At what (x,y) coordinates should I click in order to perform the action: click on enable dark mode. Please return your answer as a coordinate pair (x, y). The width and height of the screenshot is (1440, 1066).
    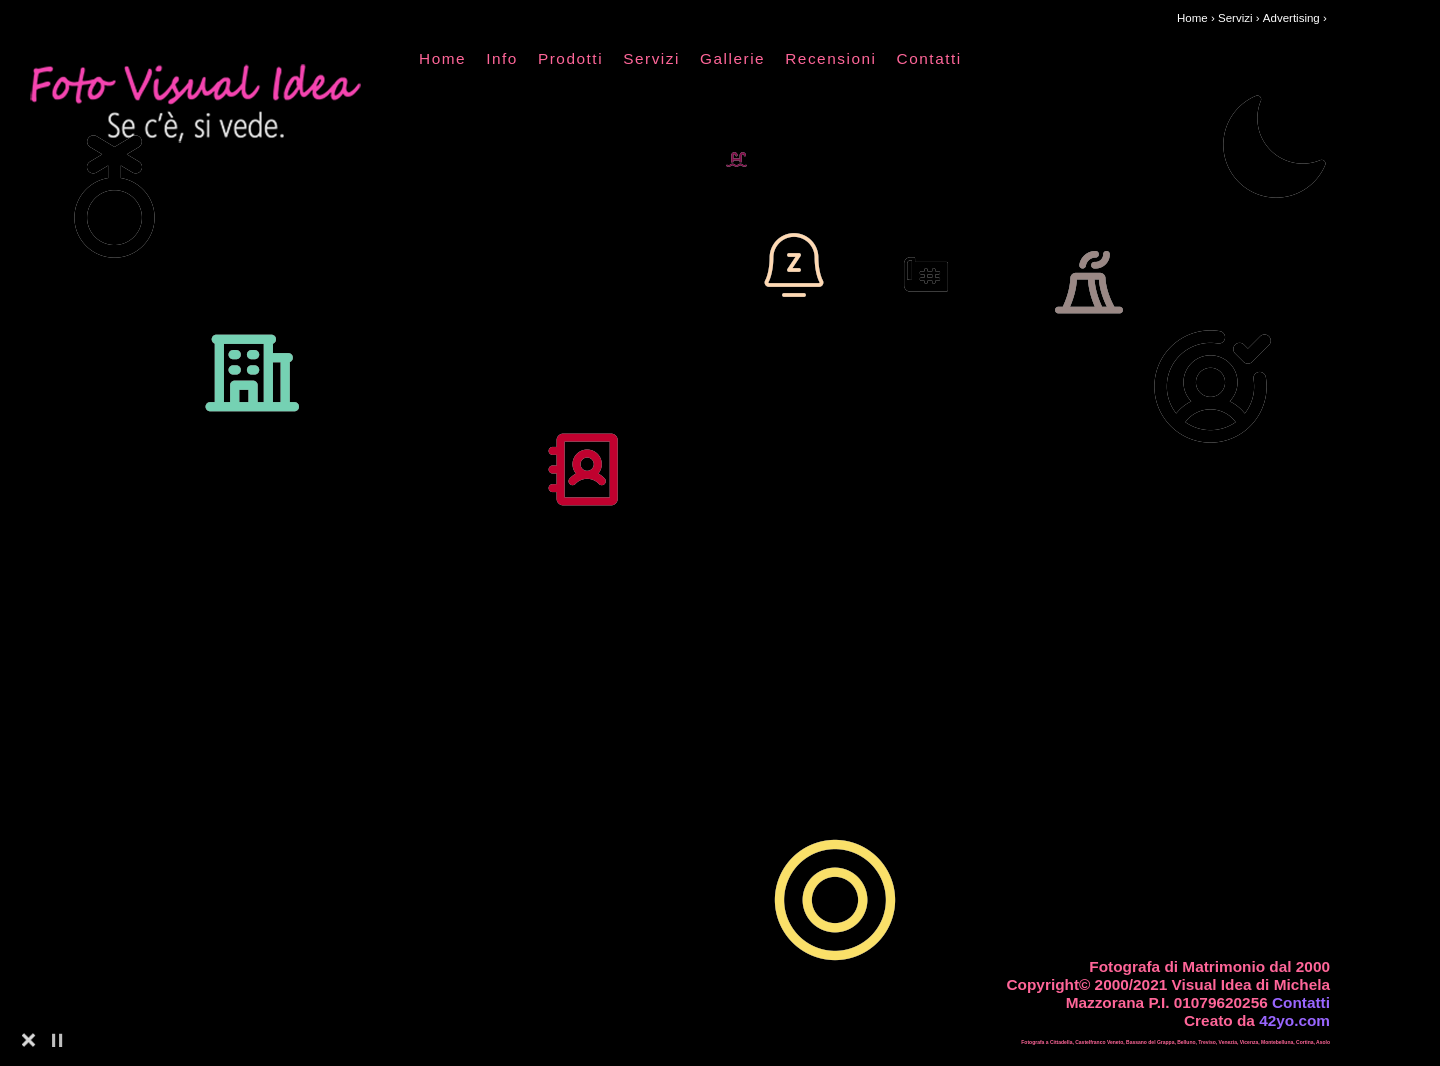
    Looking at the image, I should click on (1272, 148).